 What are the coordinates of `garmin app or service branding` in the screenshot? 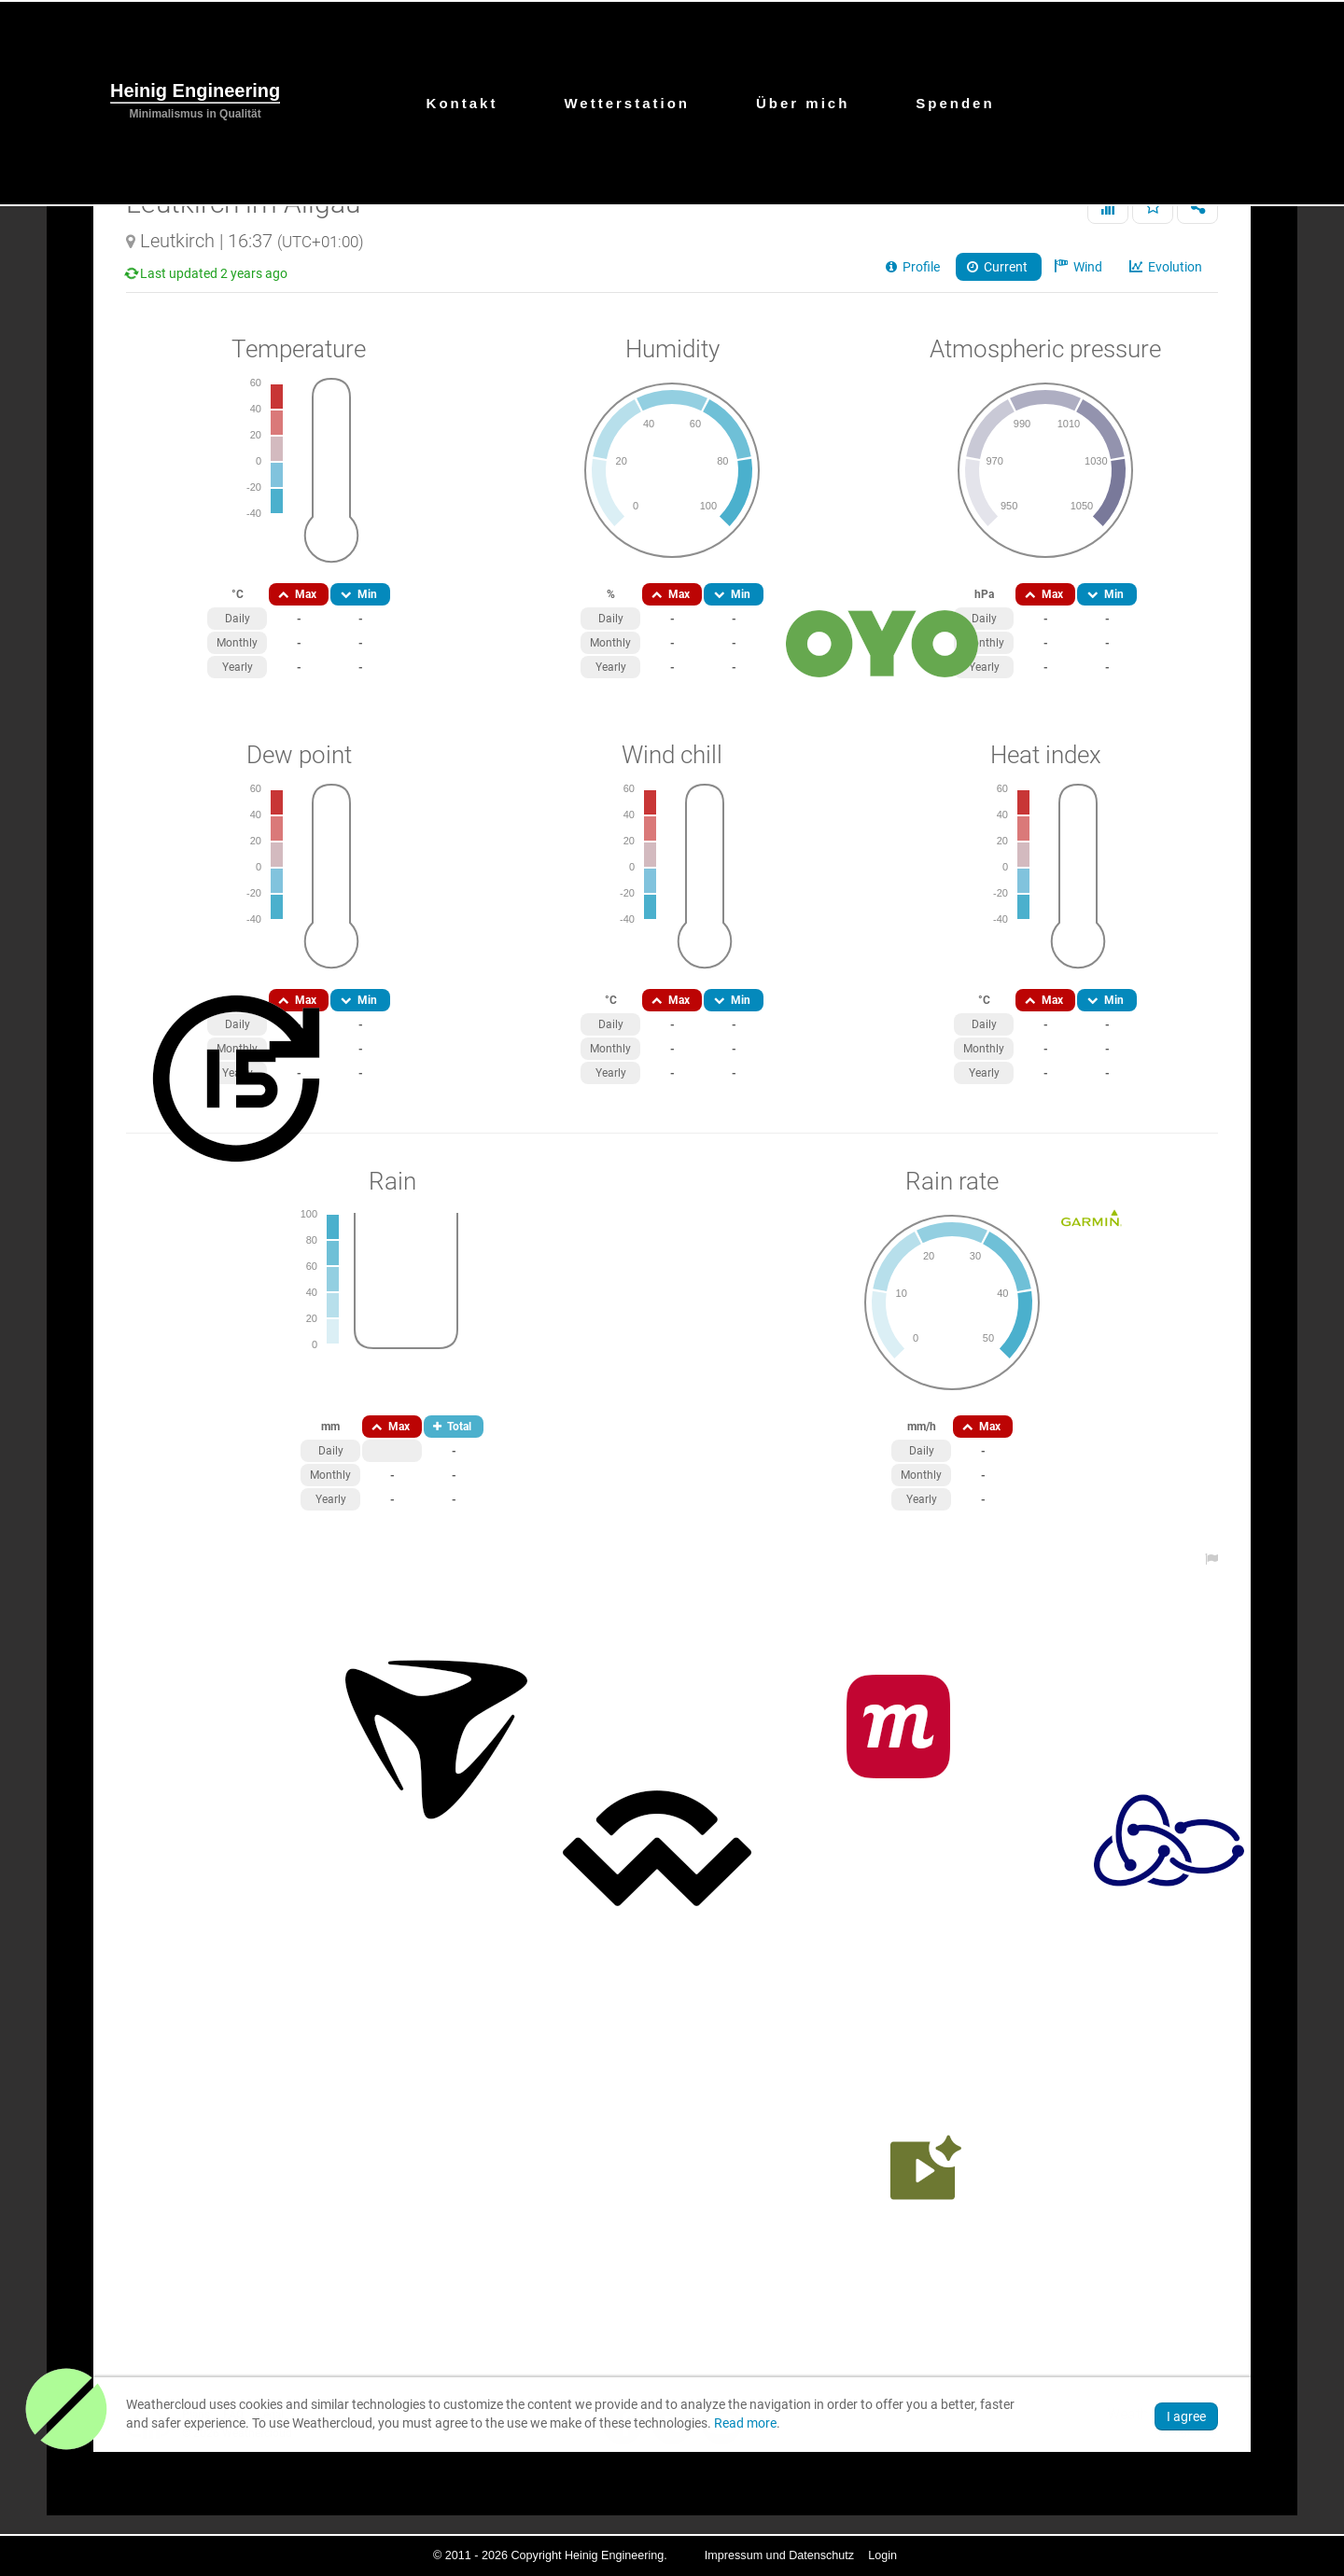 It's located at (1091, 1218).